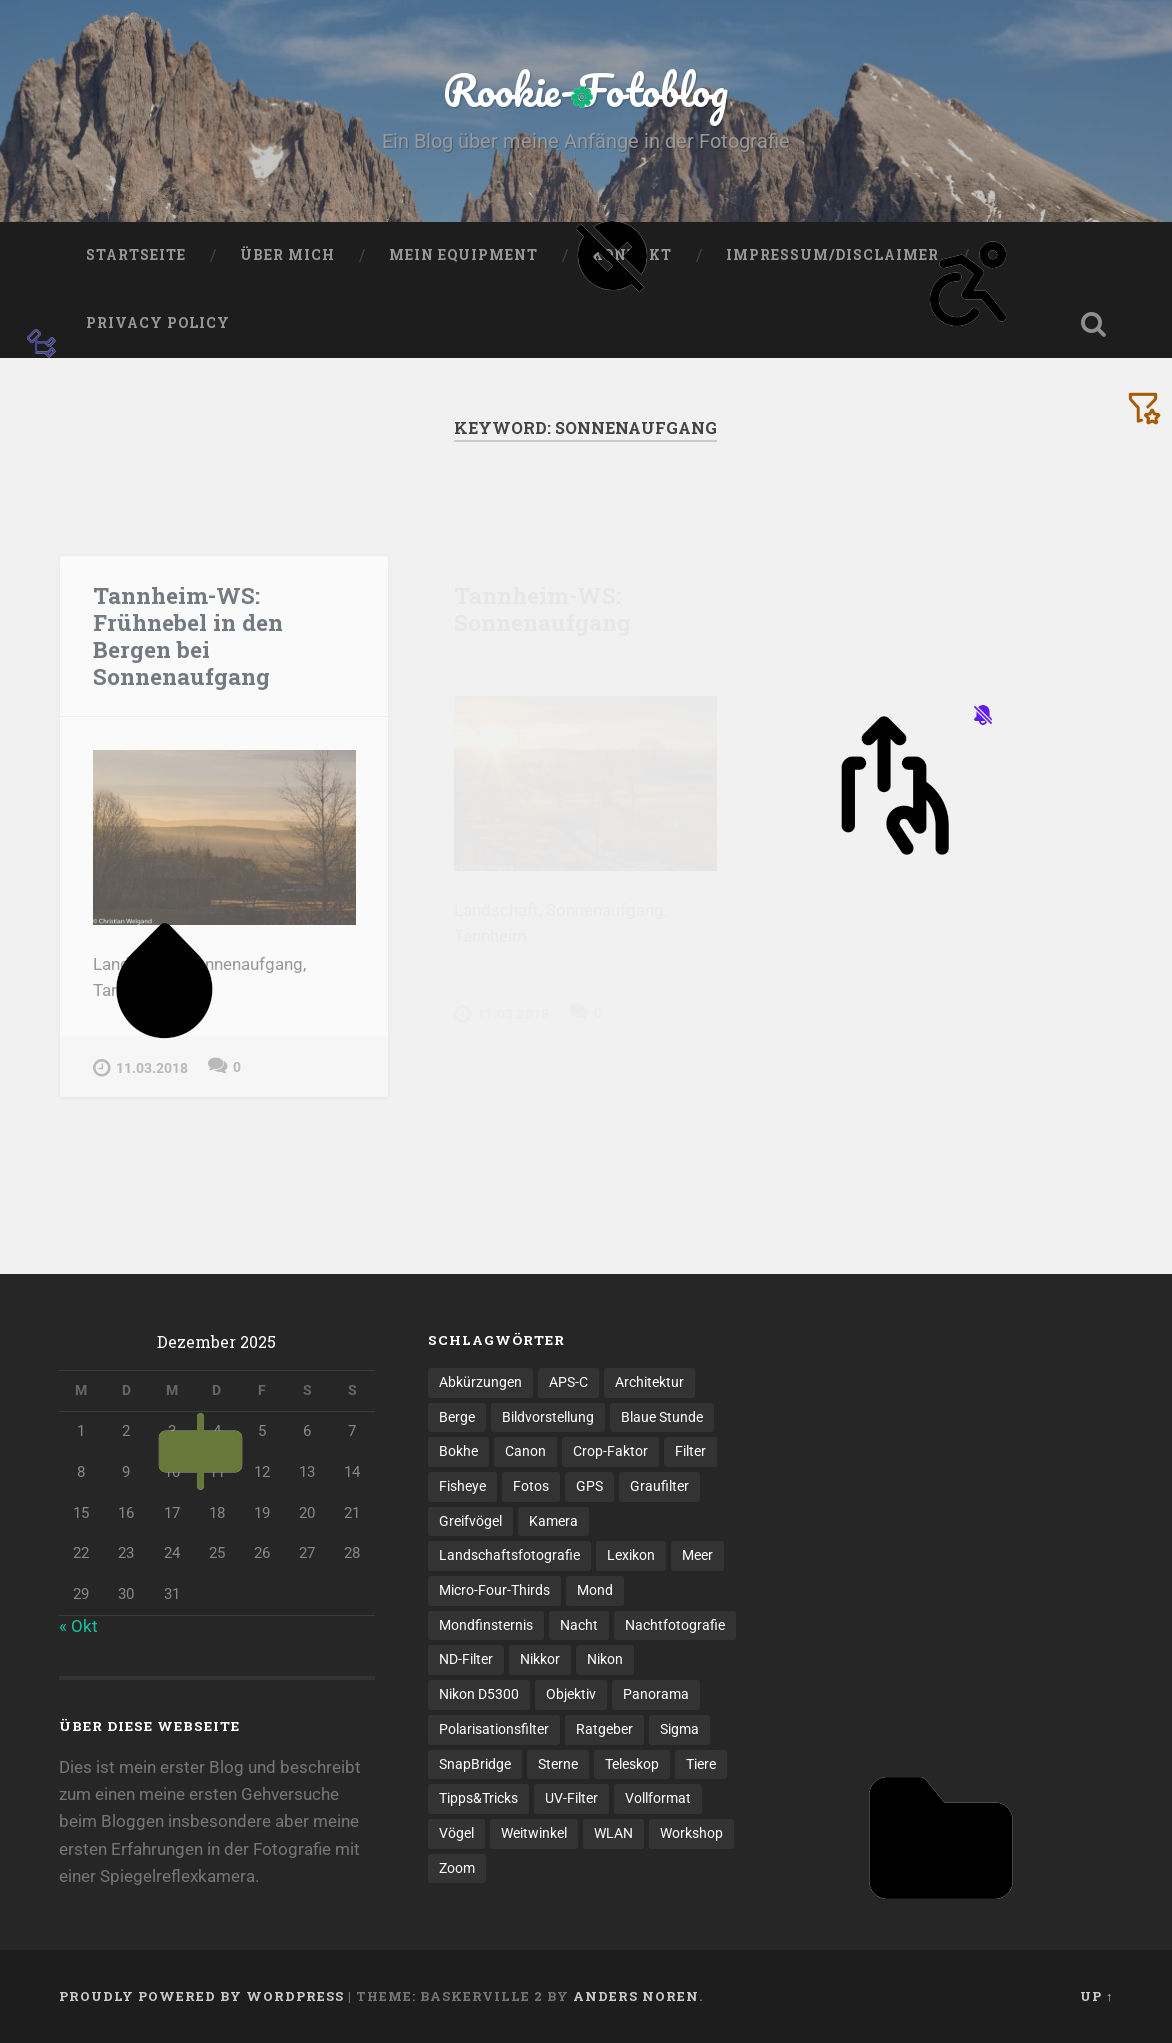 Image resolution: width=1172 pixels, height=2043 pixels. I want to click on accessibility options or settings, so click(970, 281).